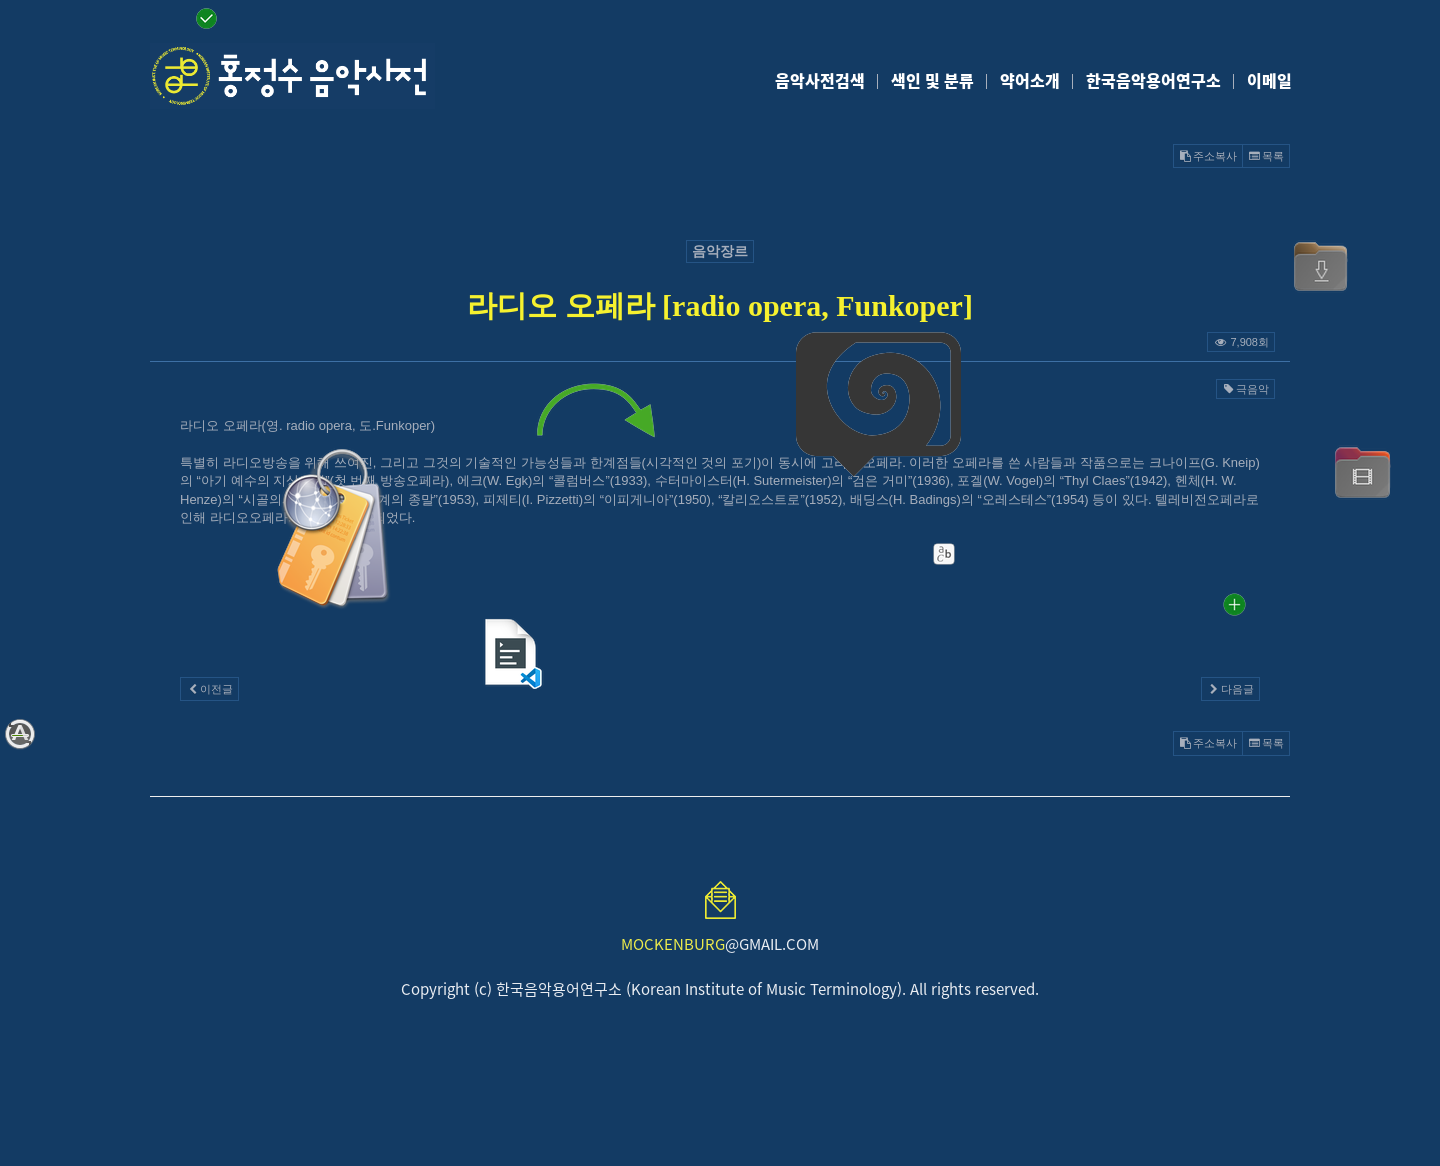 The width and height of the screenshot is (1440, 1166). What do you see at coordinates (1362, 472) in the screenshot?
I see `open your videos folder` at bounding box center [1362, 472].